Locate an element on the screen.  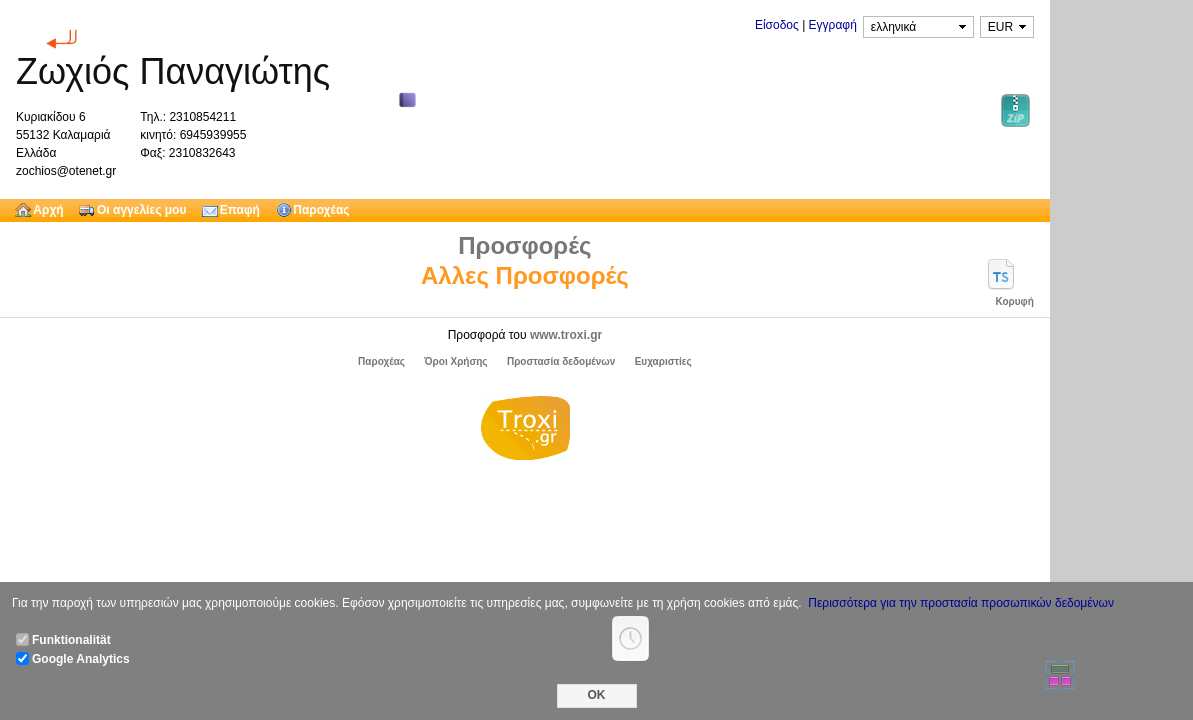
compressed zip archive file is located at coordinates (1015, 110).